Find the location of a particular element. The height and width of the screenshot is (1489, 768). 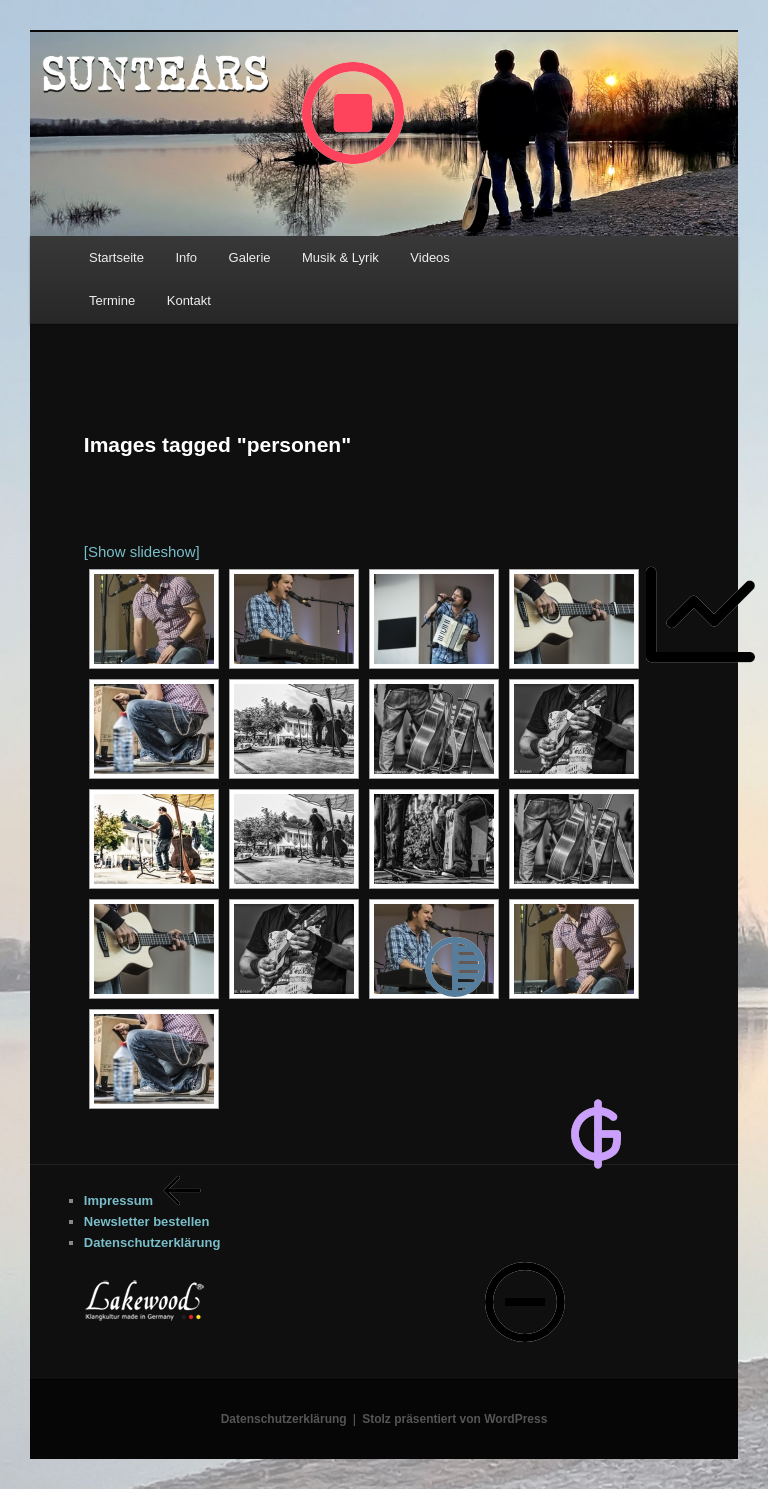

adjust blur or focus settings is located at coordinates (455, 967).